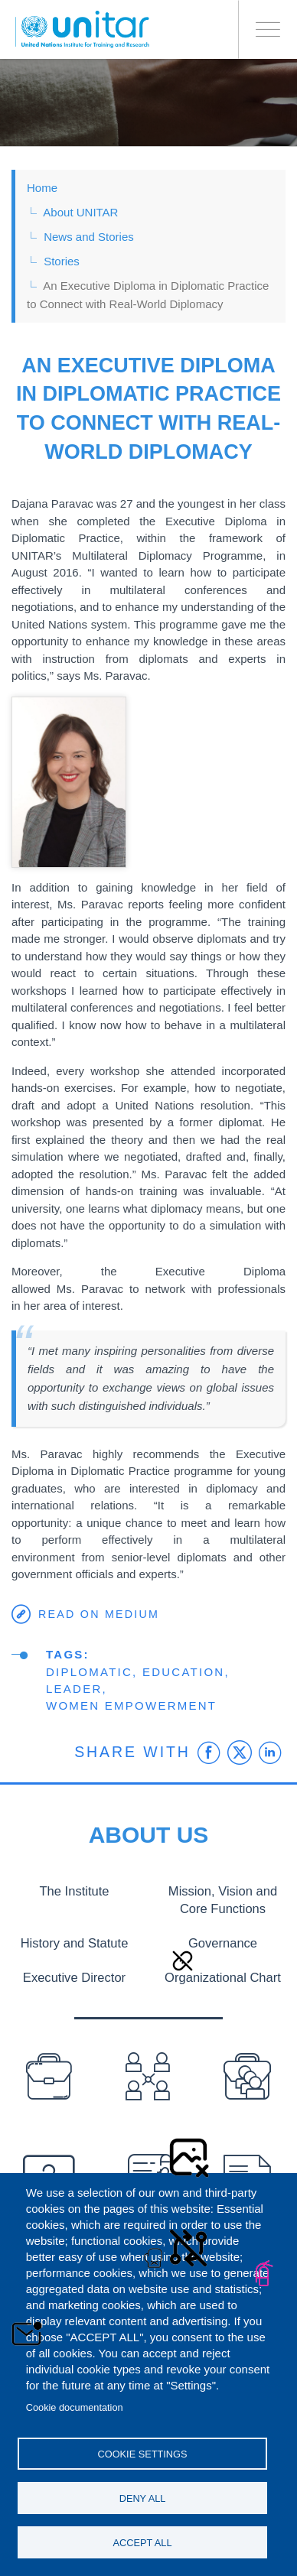 The image size is (297, 2576). Describe the element at coordinates (26, 2334) in the screenshot. I see `indicates unread email in inbox` at that location.